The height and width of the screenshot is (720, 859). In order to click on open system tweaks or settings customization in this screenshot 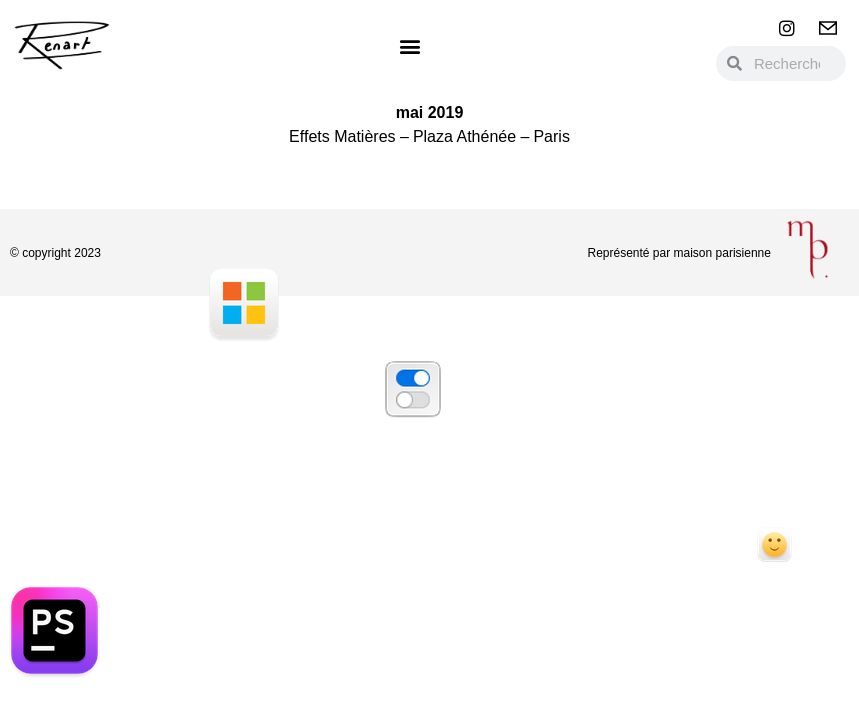, I will do `click(413, 389)`.